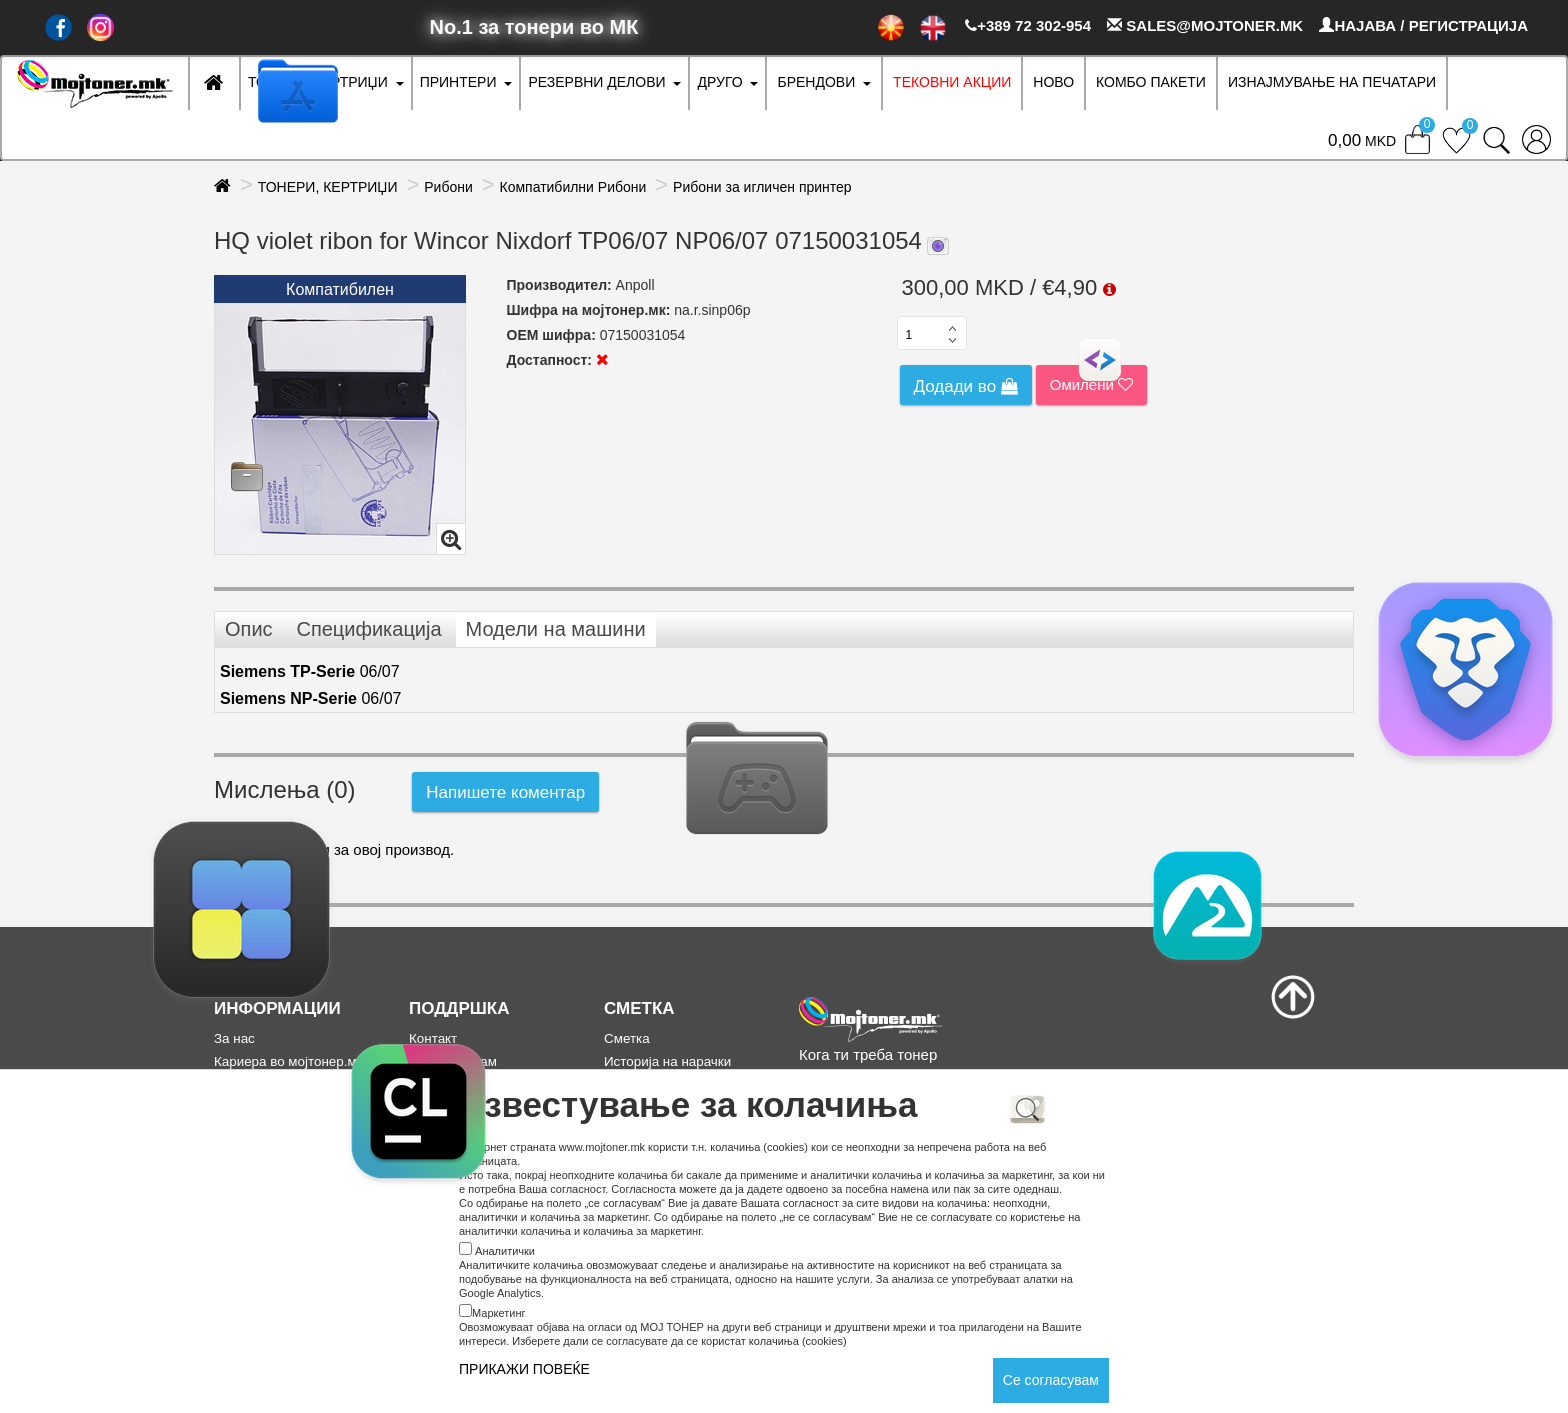 Image resolution: width=1568 pixels, height=1413 pixels. What do you see at coordinates (298, 91) in the screenshot?
I see `open templates folder` at bounding box center [298, 91].